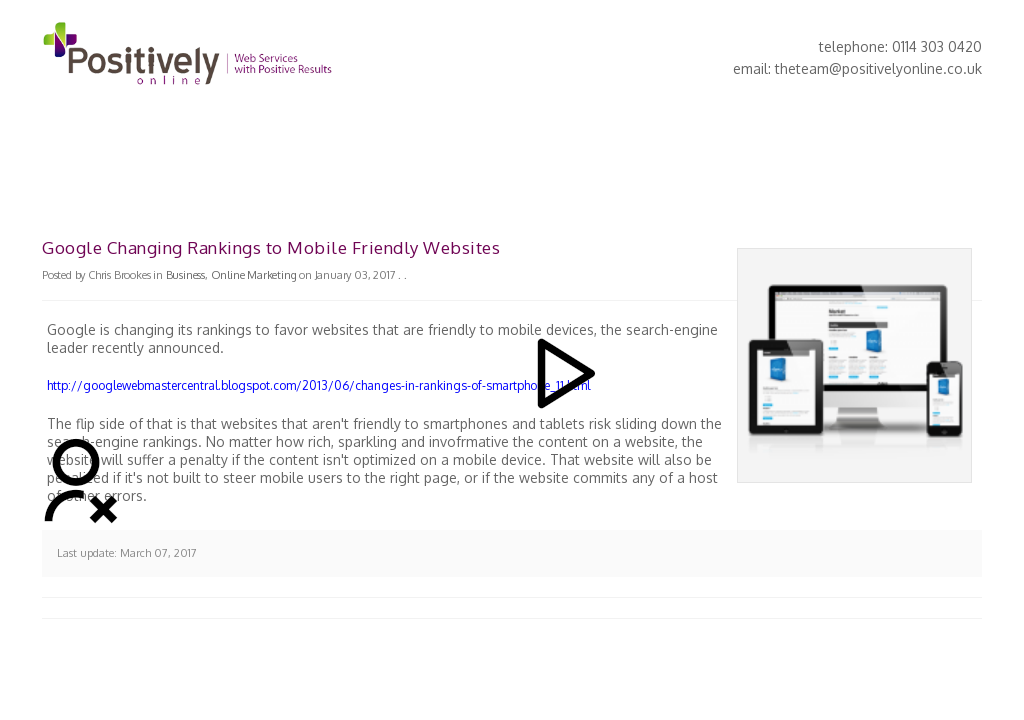  What do you see at coordinates (560, 373) in the screenshot?
I see `play media content` at bounding box center [560, 373].